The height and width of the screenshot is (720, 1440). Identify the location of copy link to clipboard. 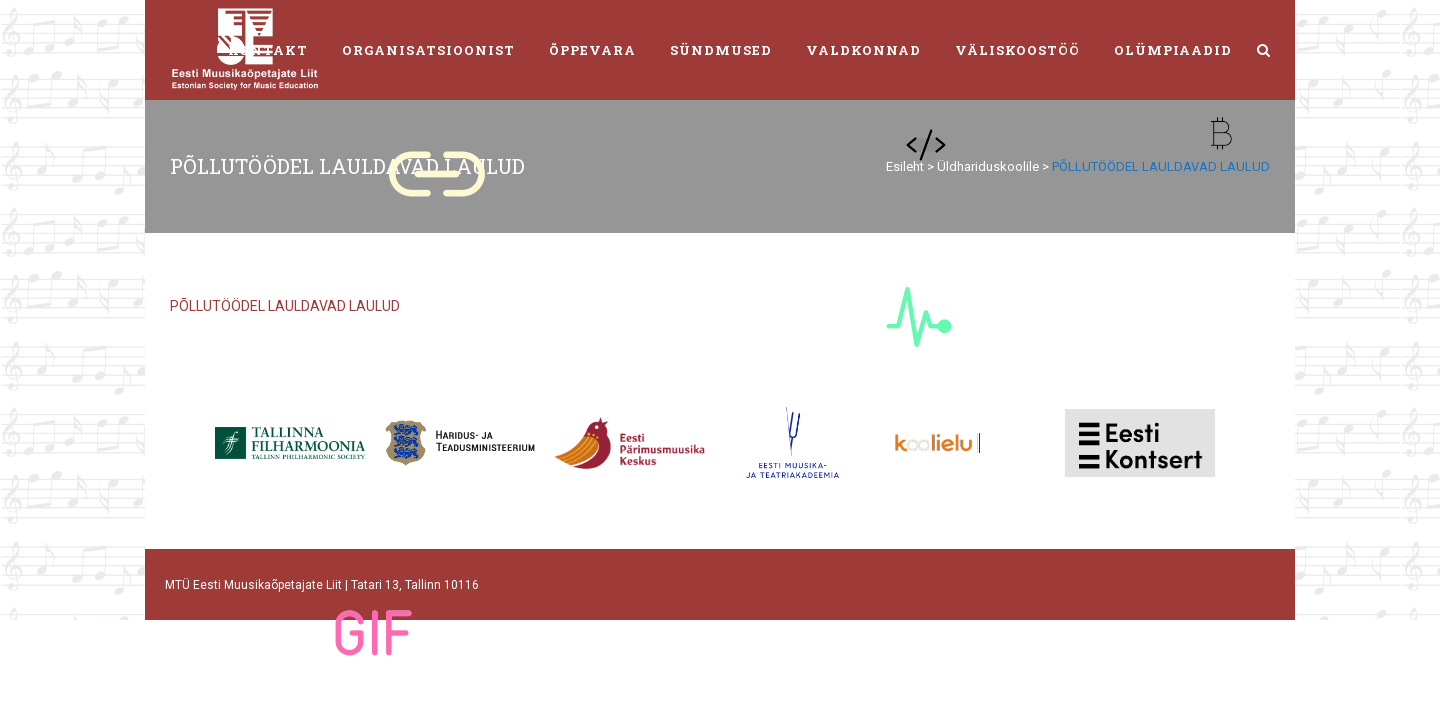
(437, 174).